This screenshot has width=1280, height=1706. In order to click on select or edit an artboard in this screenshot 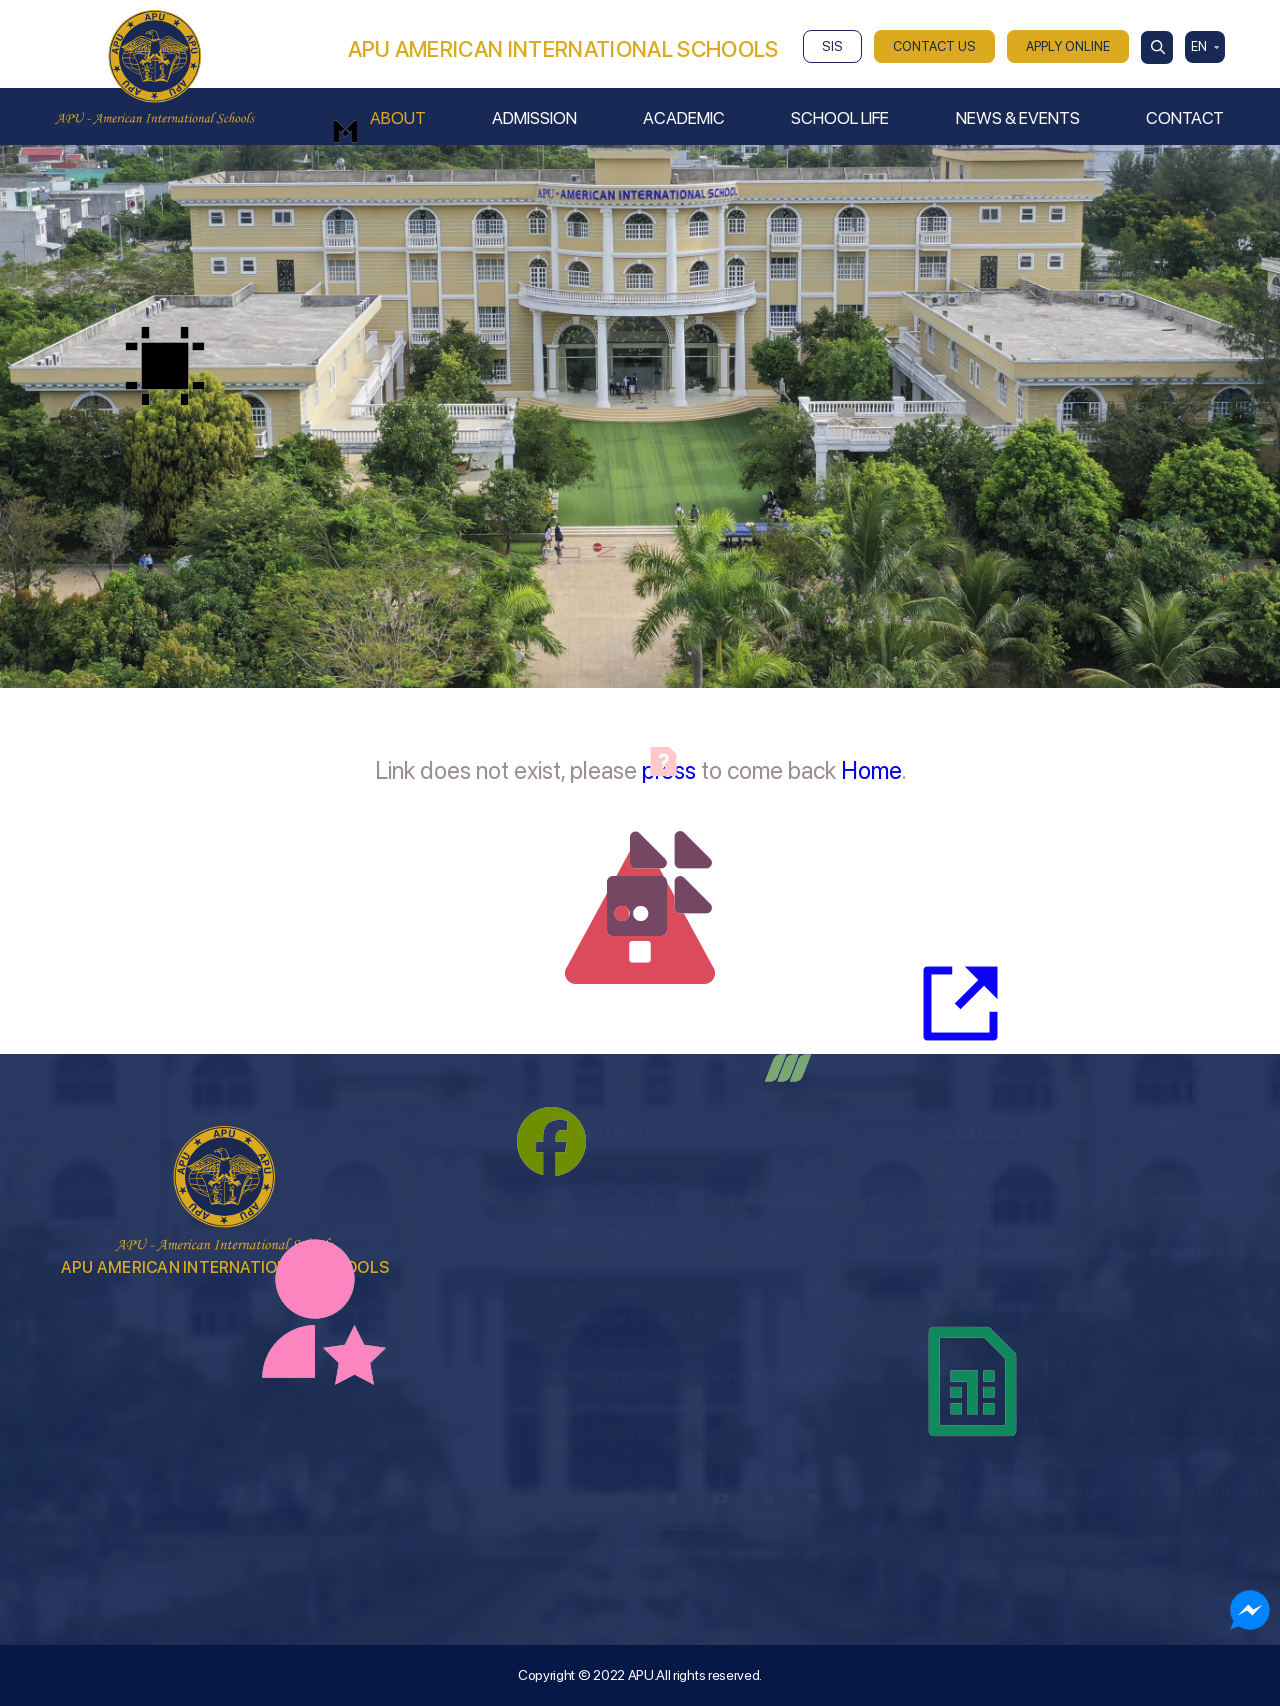, I will do `click(165, 366)`.